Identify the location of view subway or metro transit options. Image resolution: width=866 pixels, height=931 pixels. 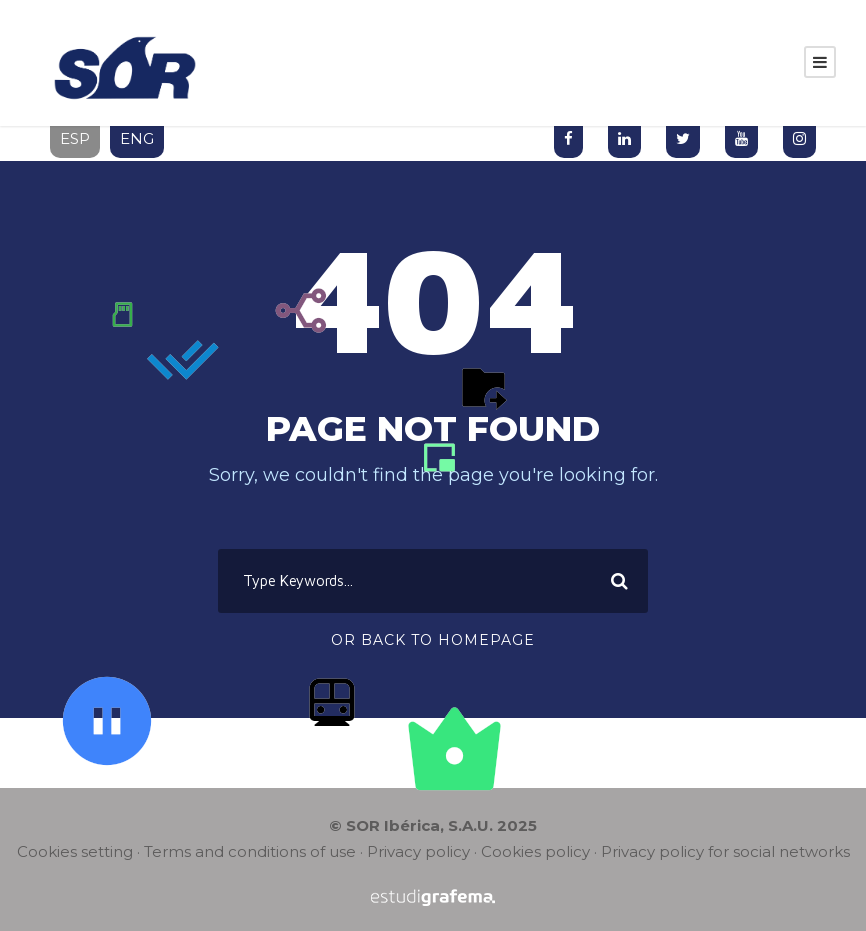
(332, 701).